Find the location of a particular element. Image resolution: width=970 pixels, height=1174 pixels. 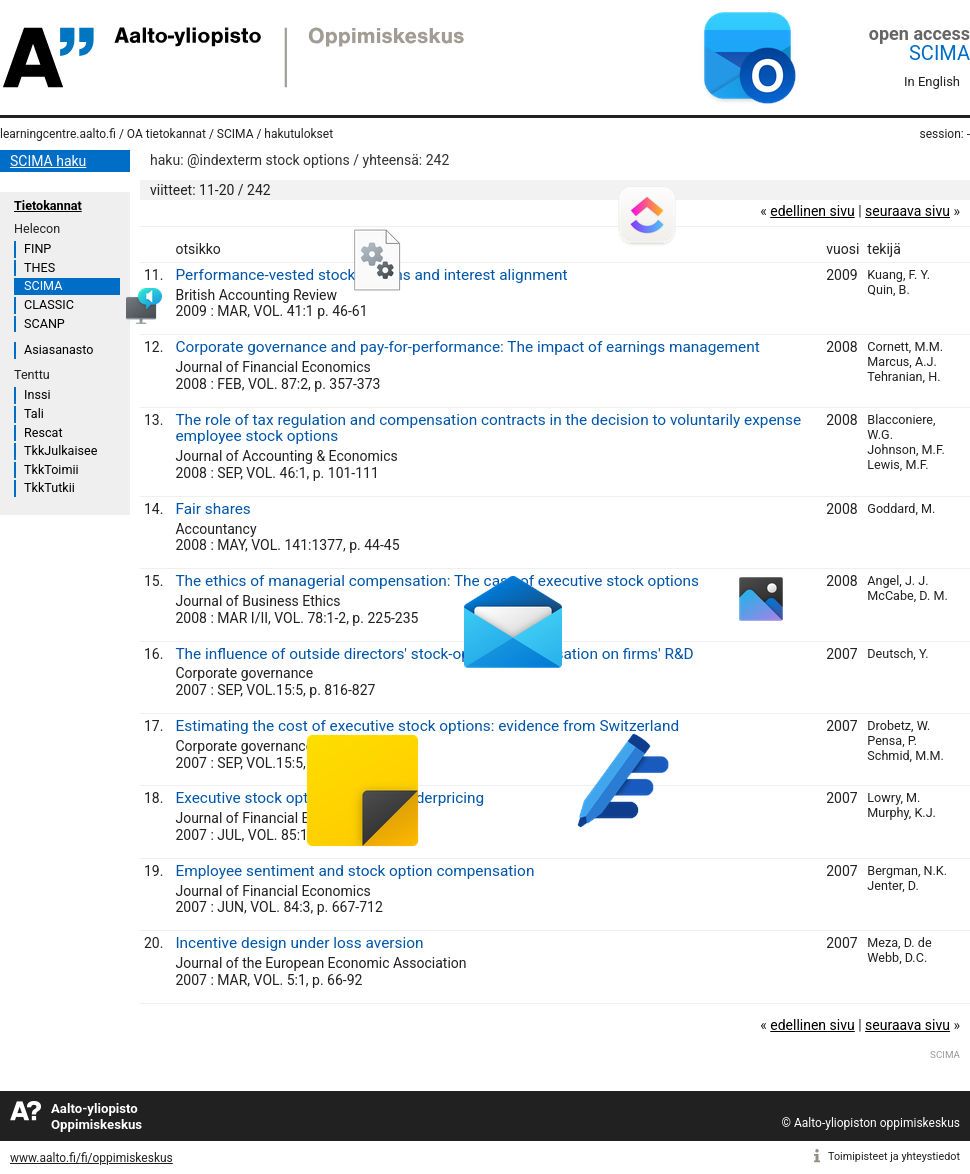

open the text editor application is located at coordinates (624, 780).